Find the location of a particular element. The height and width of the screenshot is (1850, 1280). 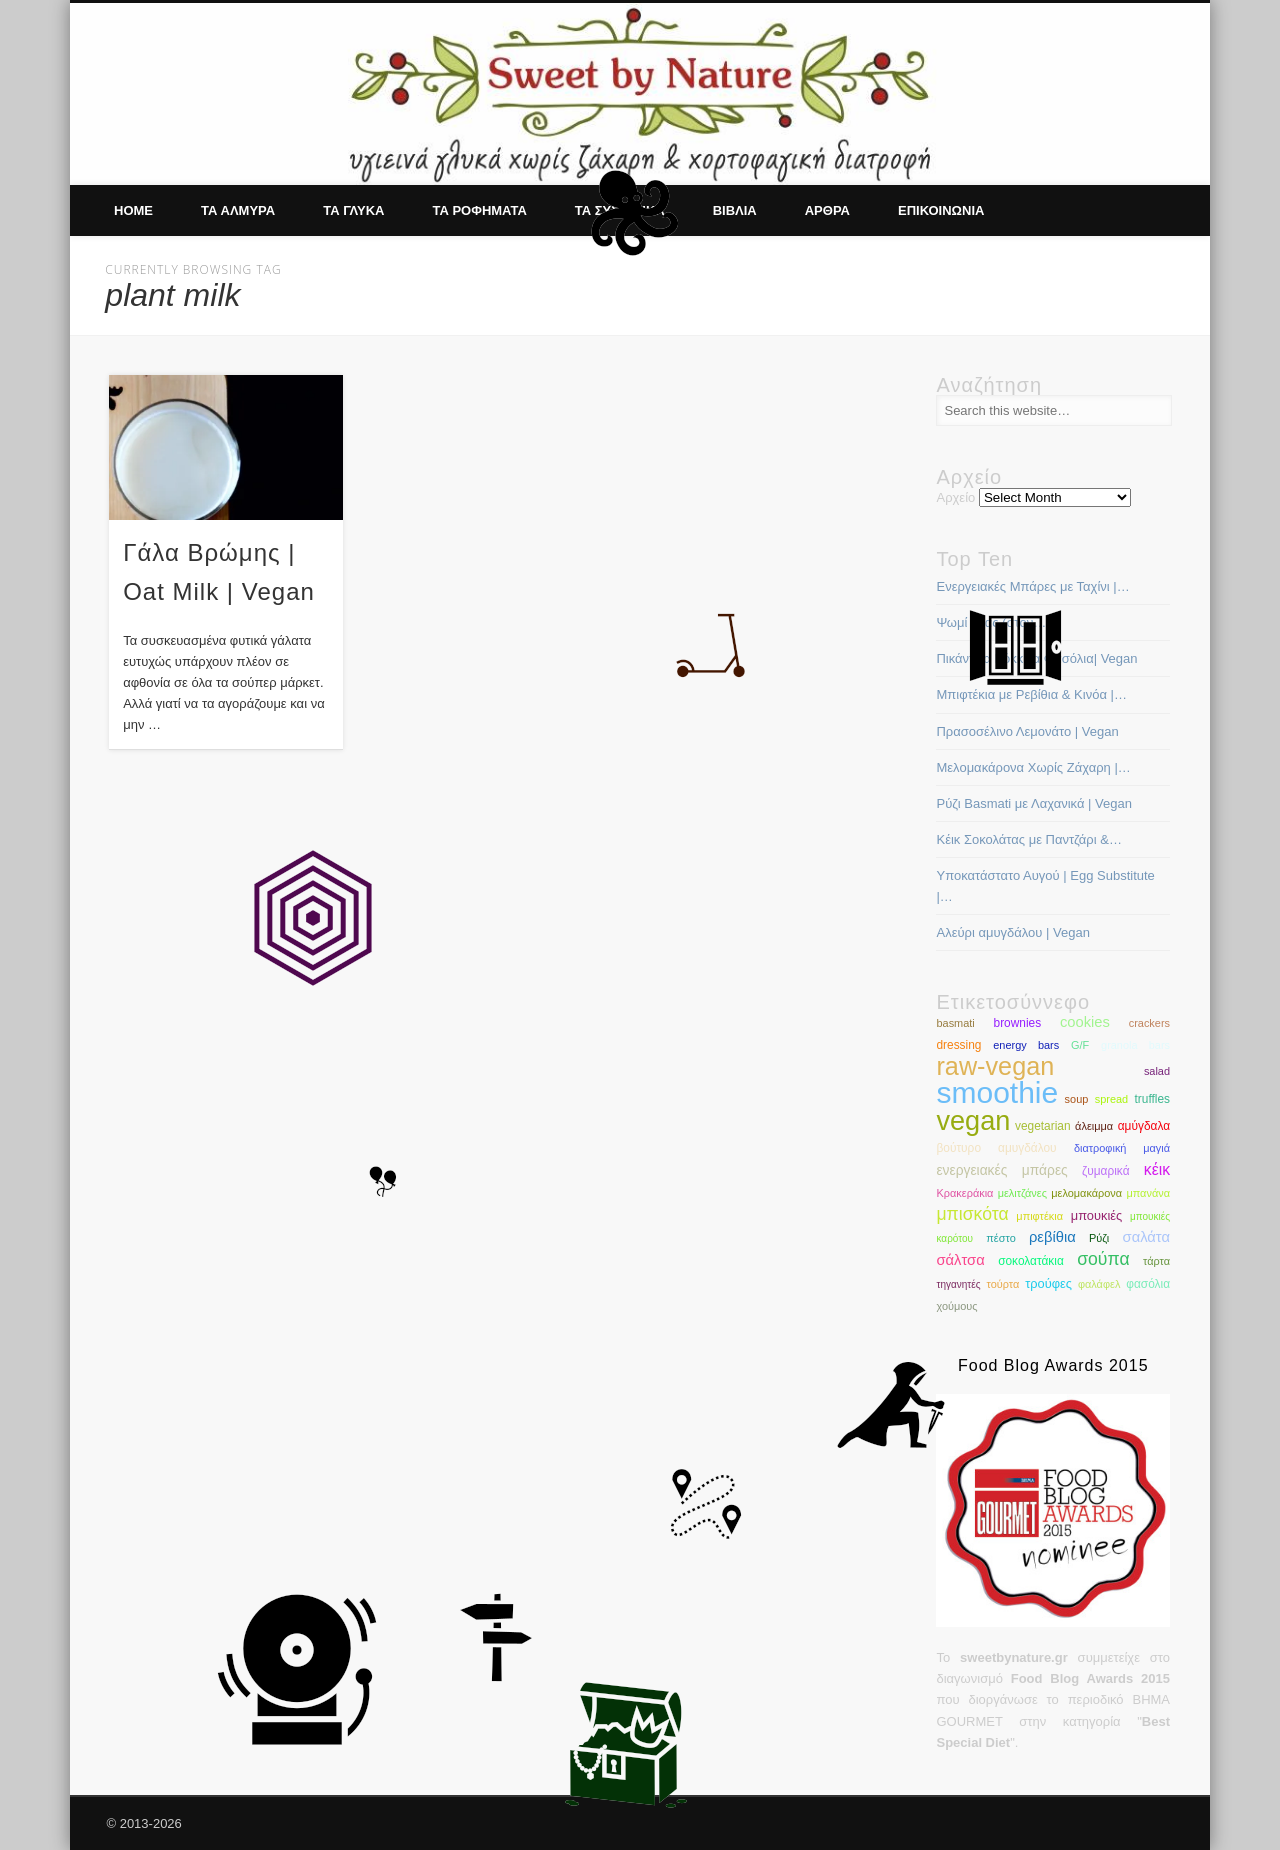

open a new window or panel is located at coordinates (1015, 647).